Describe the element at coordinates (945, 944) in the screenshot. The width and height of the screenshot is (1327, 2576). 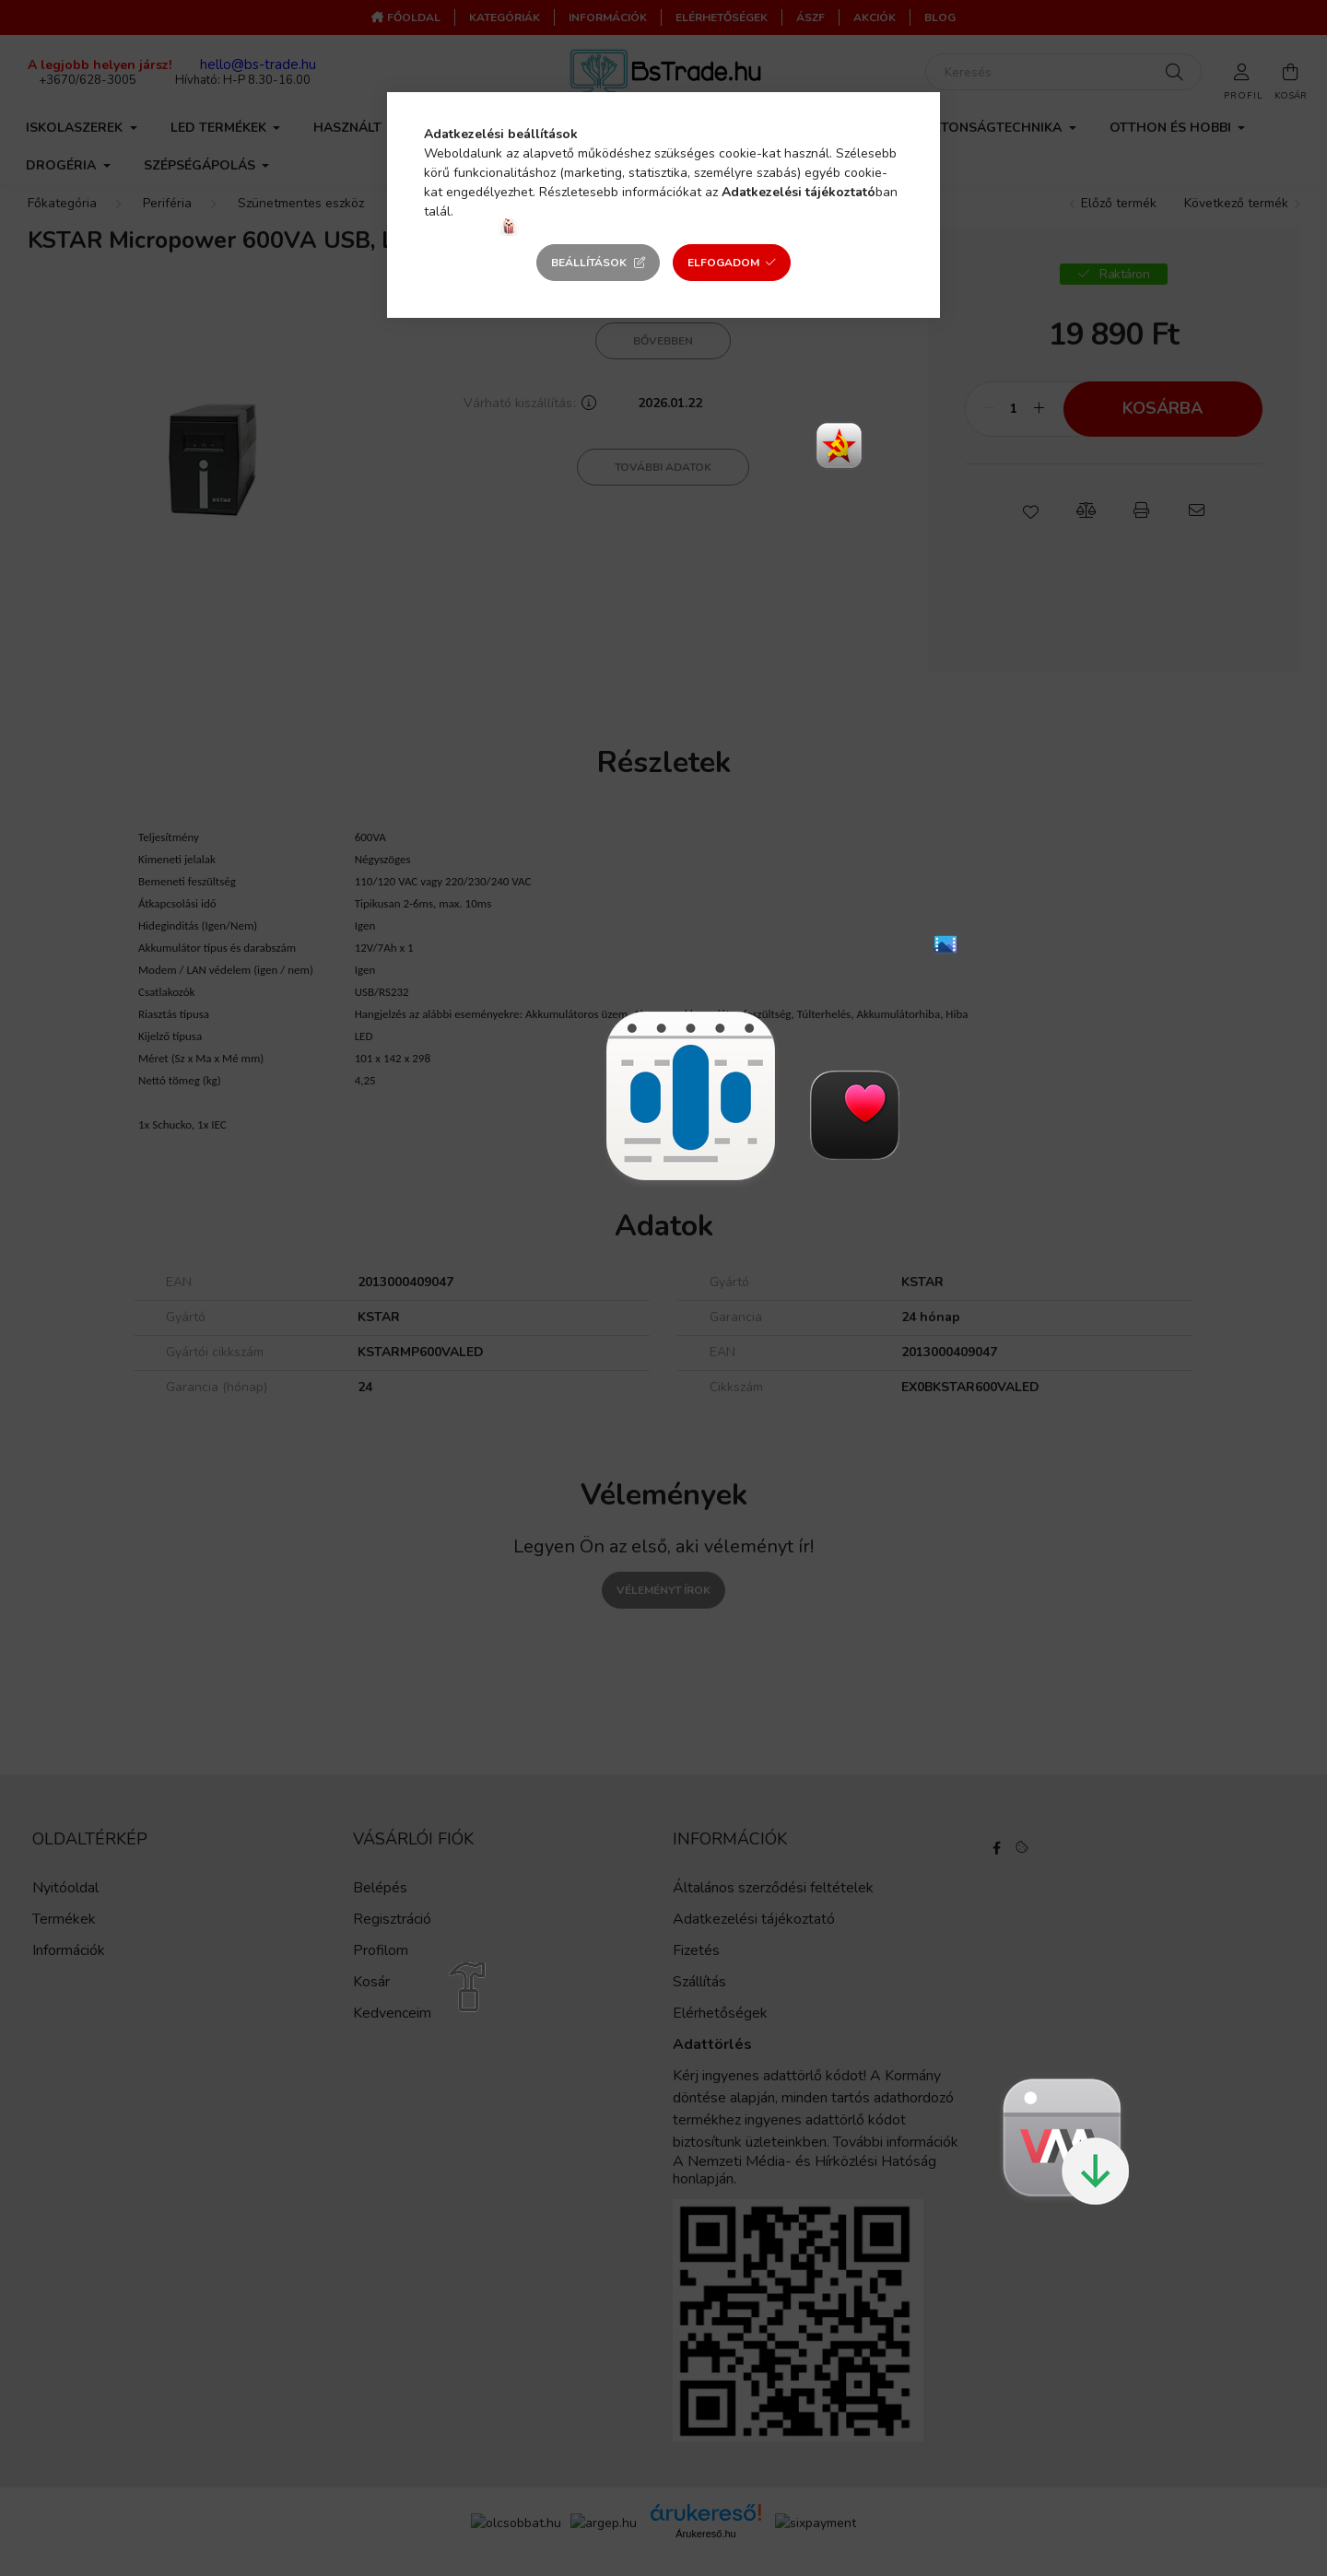
I see `open the video editor app` at that location.